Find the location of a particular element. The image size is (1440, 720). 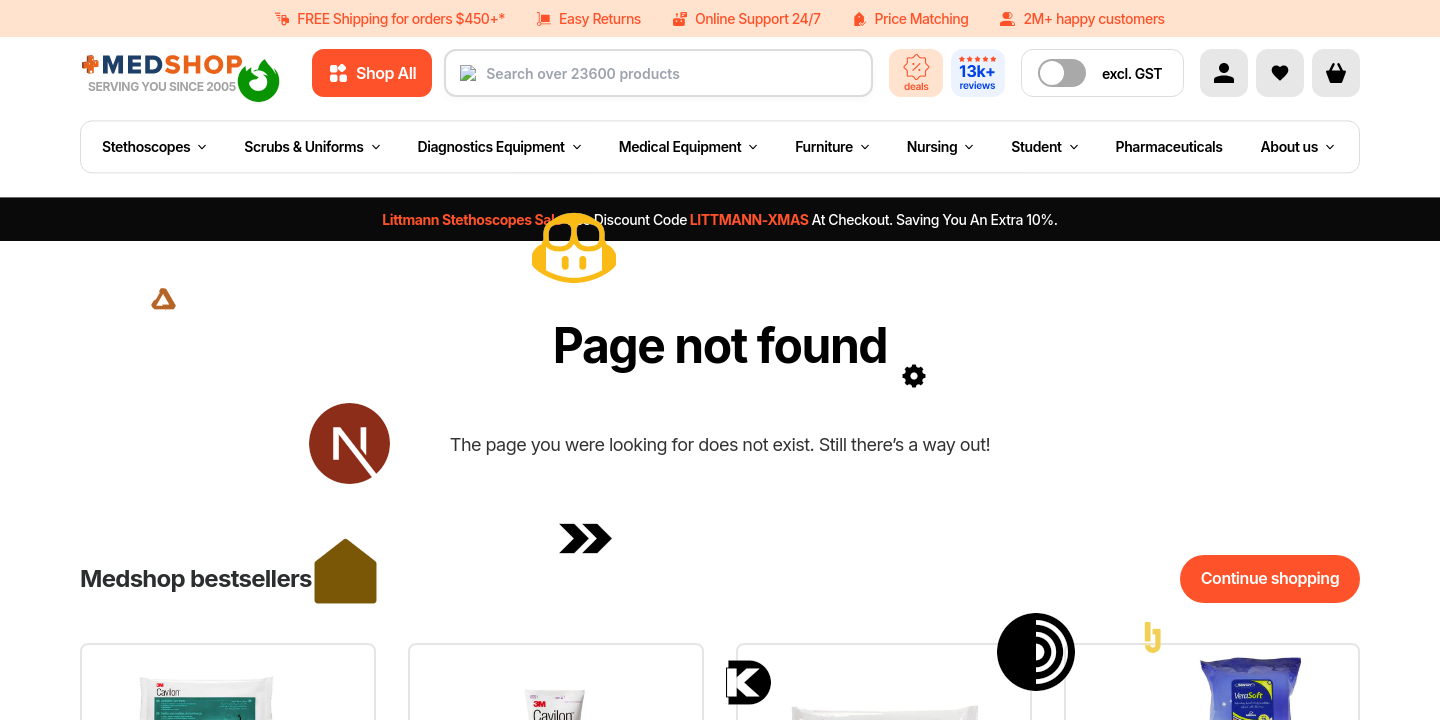

inertia.js framework logo is located at coordinates (585, 538).